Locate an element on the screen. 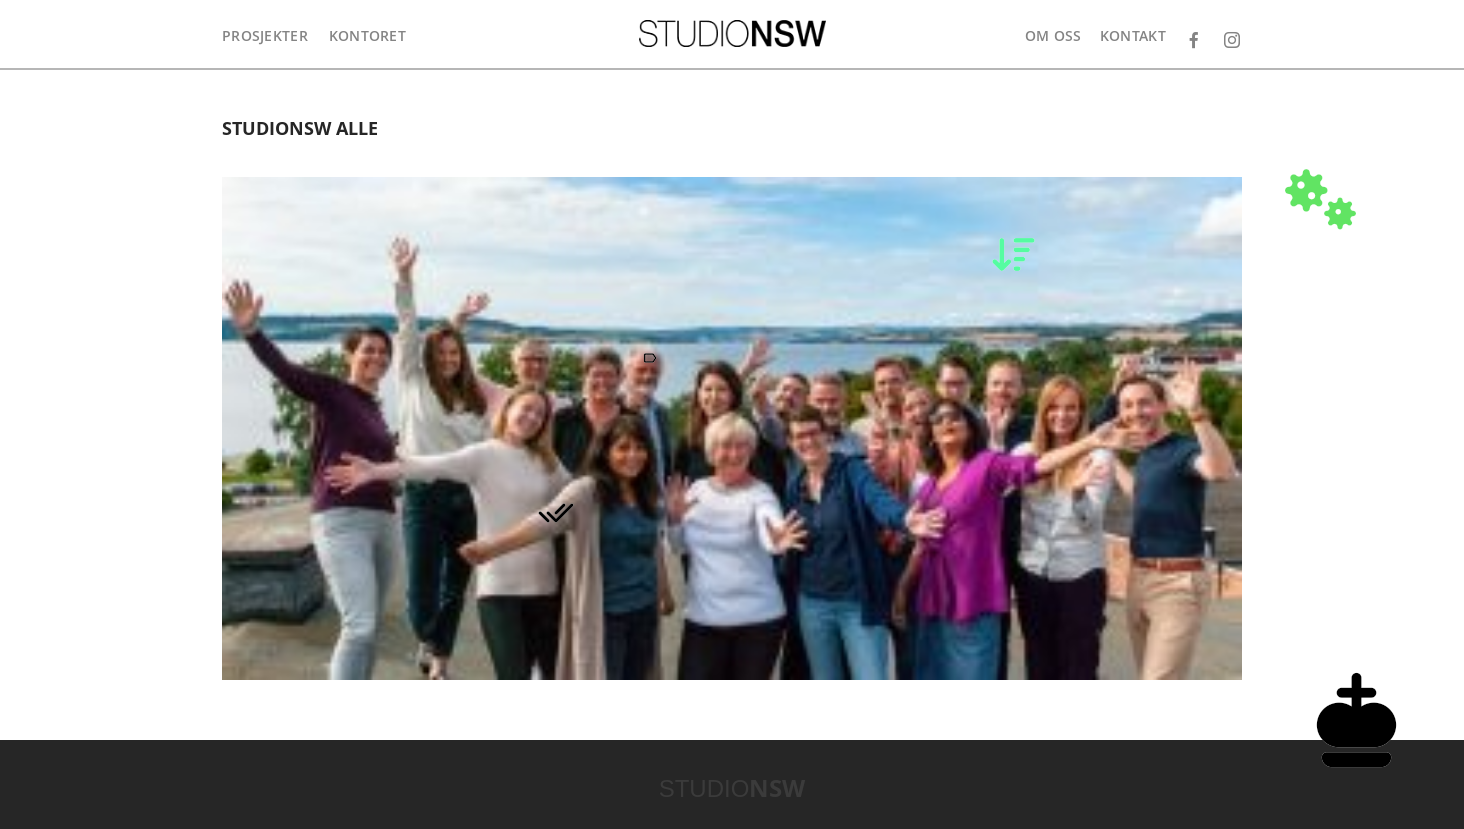  indicates all items have been completed or verified is located at coordinates (556, 513).